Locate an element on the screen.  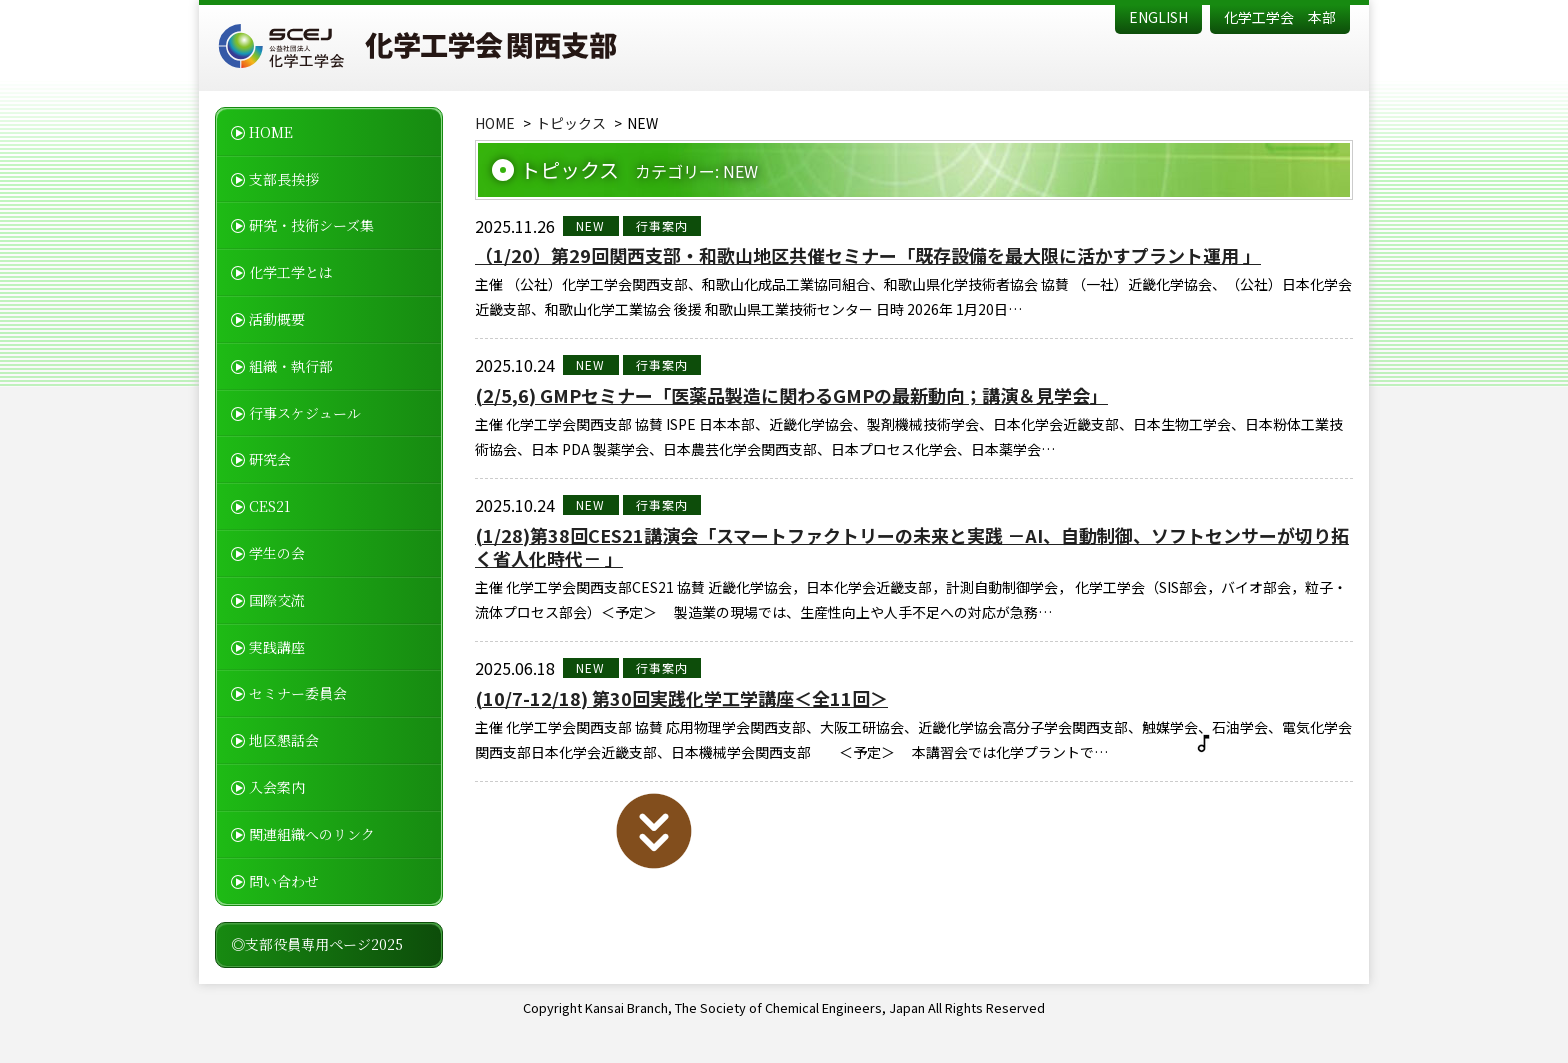
expand all content below is located at coordinates (654, 831).